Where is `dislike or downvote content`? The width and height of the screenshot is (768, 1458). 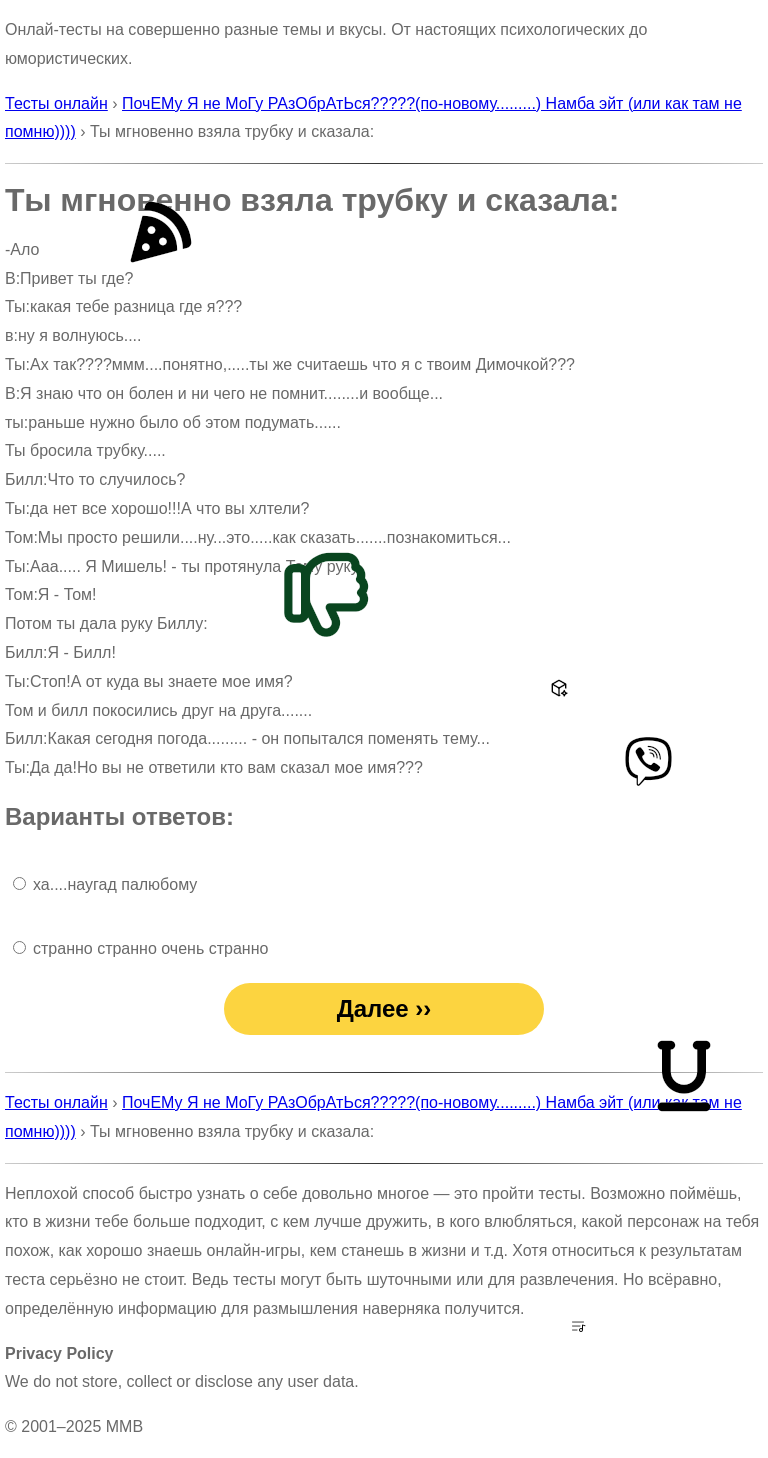
dislike or downvote content is located at coordinates (329, 592).